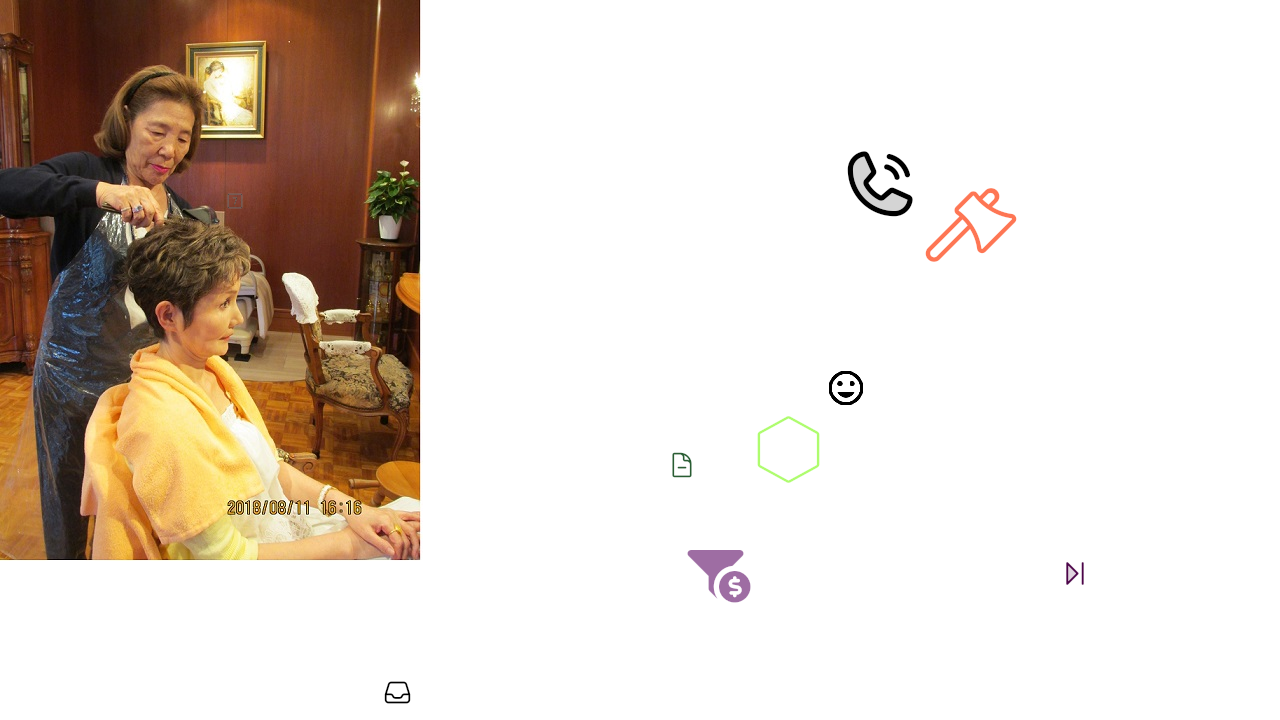  What do you see at coordinates (719, 571) in the screenshot?
I see `filter results by price or cost` at bounding box center [719, 571].